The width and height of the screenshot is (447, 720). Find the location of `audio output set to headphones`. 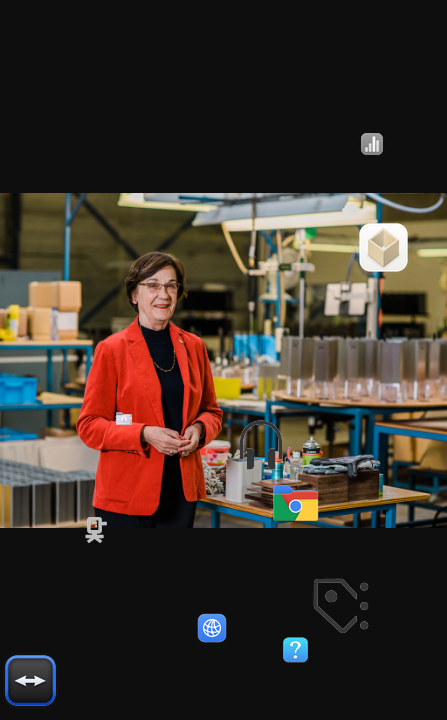

audio output set to headphones is located at coordinates (261, 445).